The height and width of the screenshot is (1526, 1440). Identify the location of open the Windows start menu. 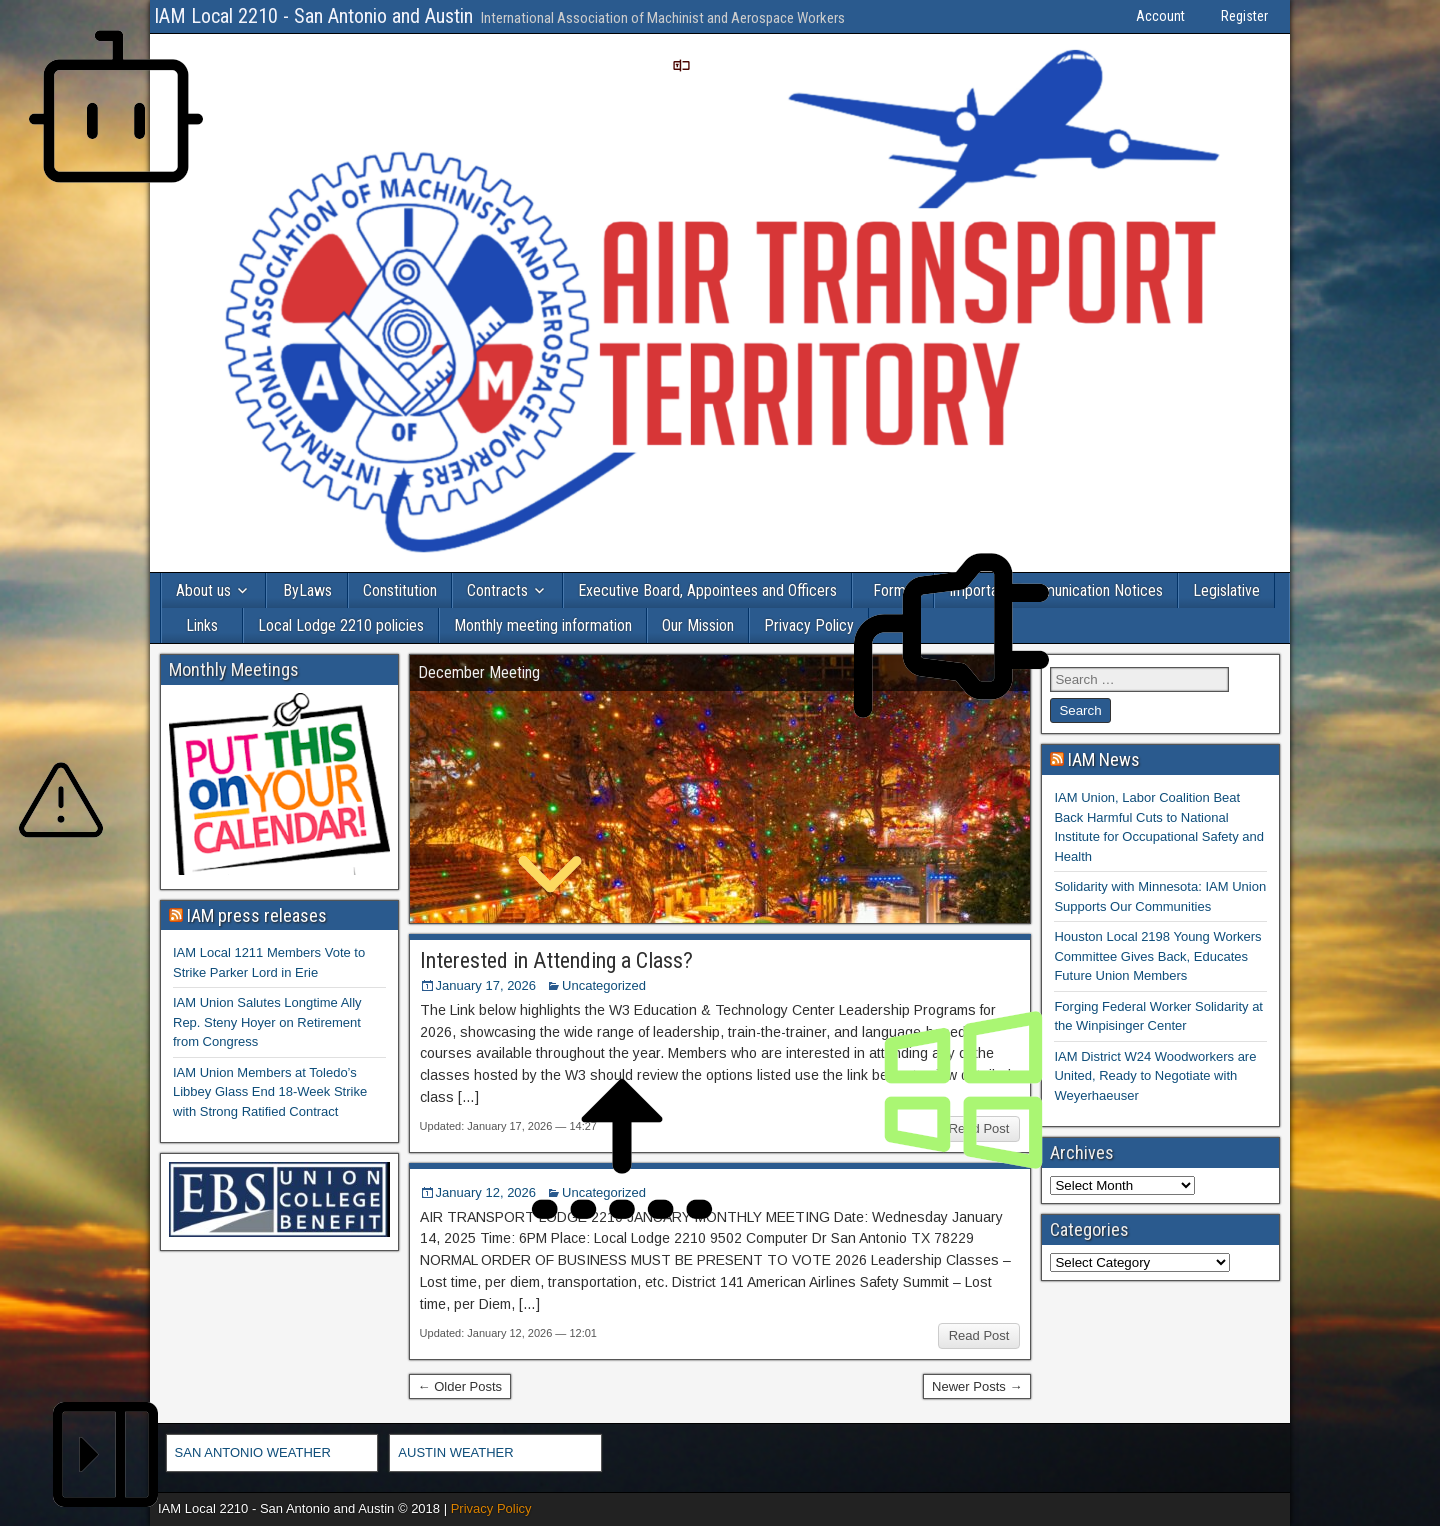
(970, 1090).